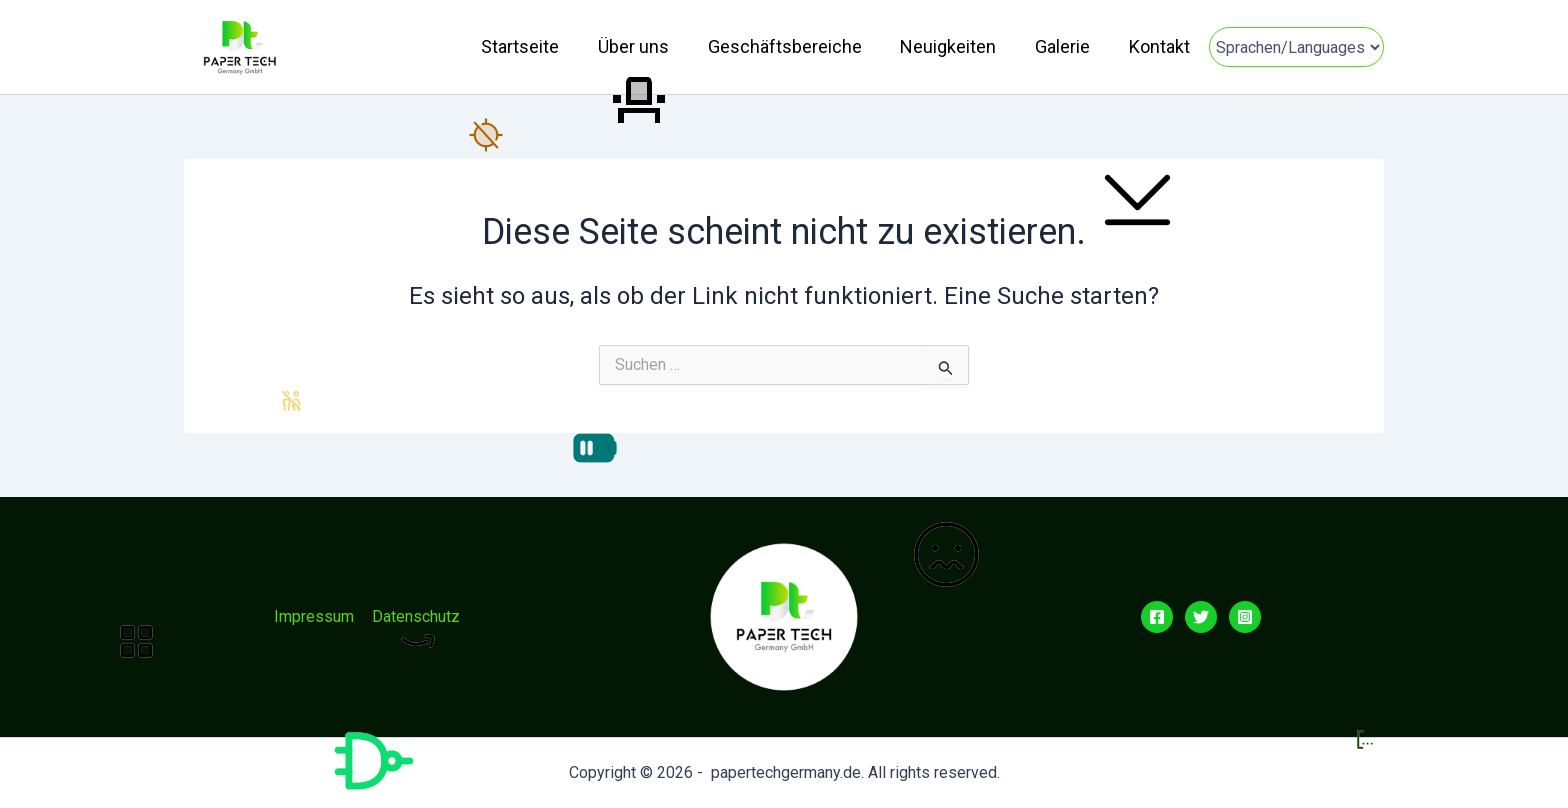  What do you see at coordinates (374, 761) in the screenshot?
I see `represents a NAND logic gate in circuit design` at bounding box center [374, 761].